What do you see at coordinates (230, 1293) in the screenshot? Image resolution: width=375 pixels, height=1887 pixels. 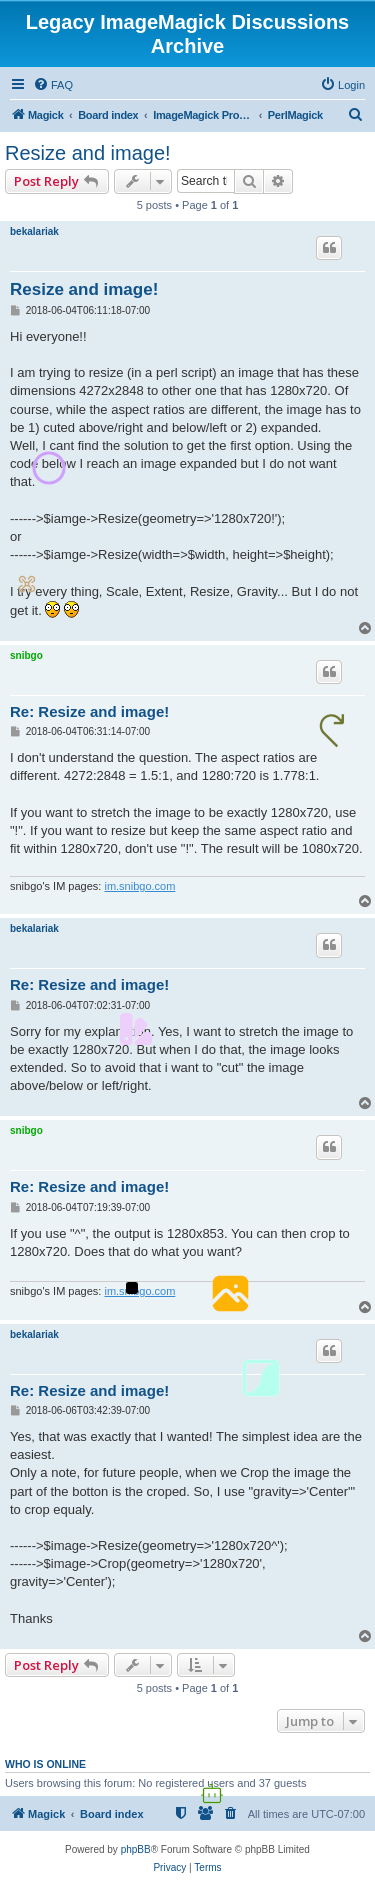 I see `view photos or images` at bounding box center [230, 1293].